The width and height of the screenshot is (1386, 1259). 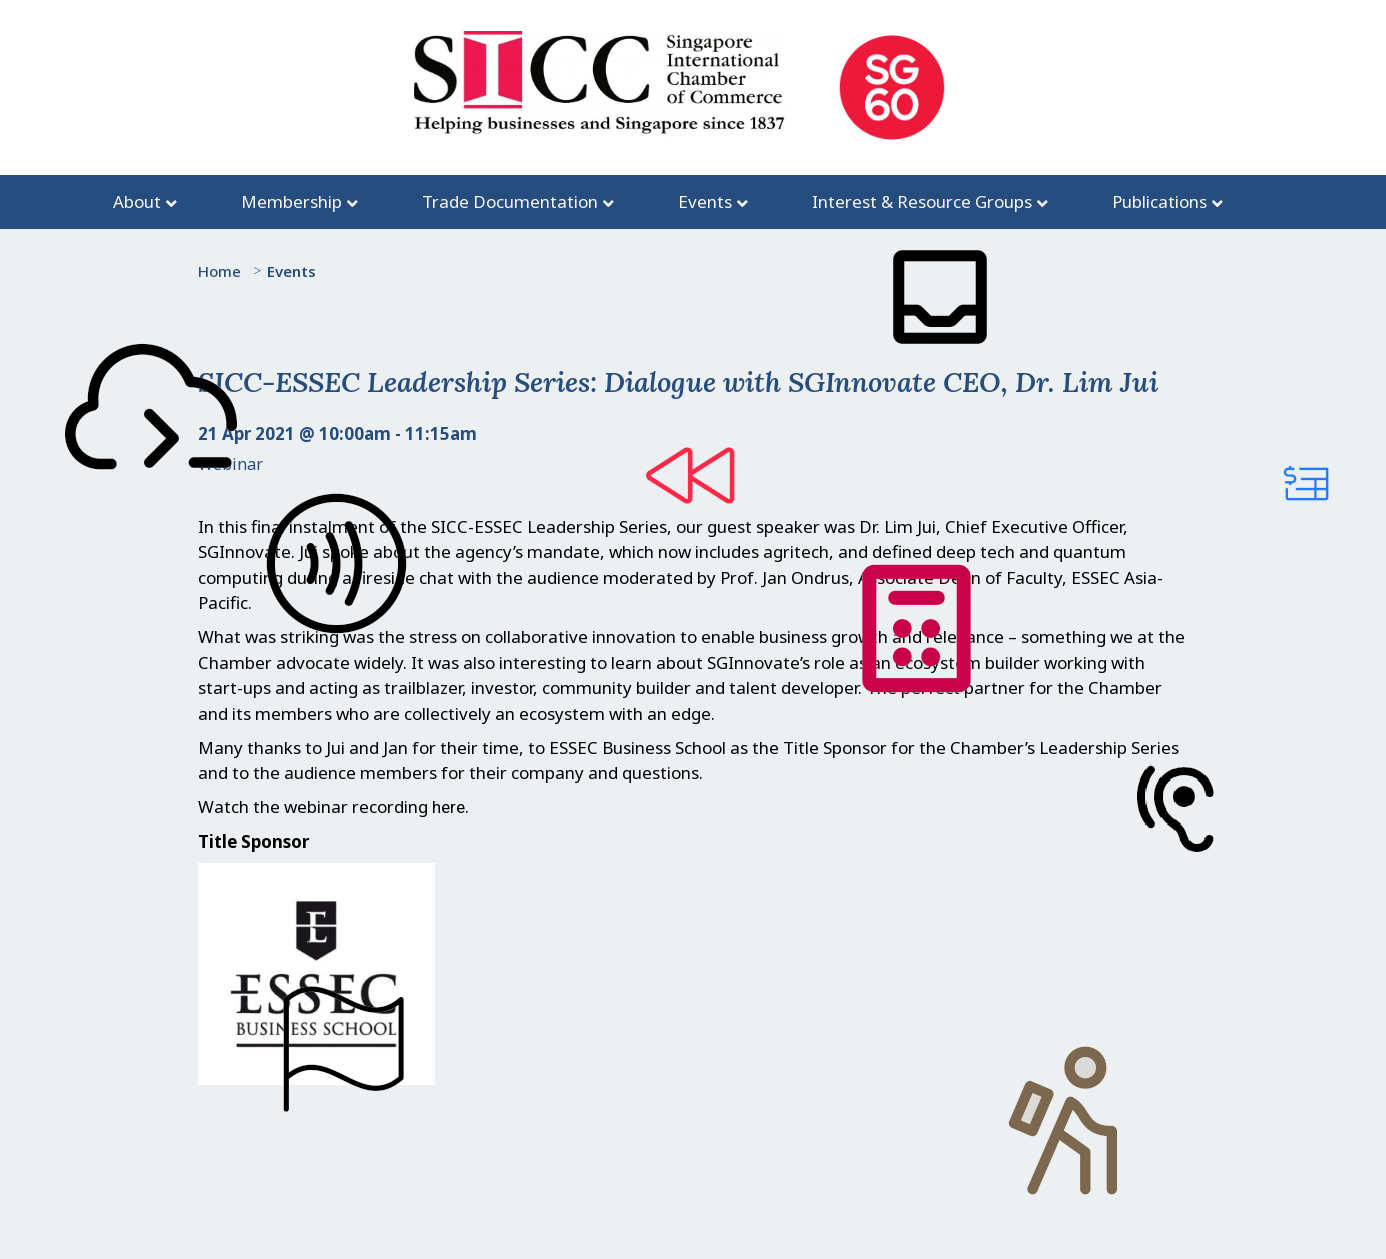 What do you see at coordinates (916, 628) in the screenshot?
I see `open the calculator app` at bounding box center [916, 628].